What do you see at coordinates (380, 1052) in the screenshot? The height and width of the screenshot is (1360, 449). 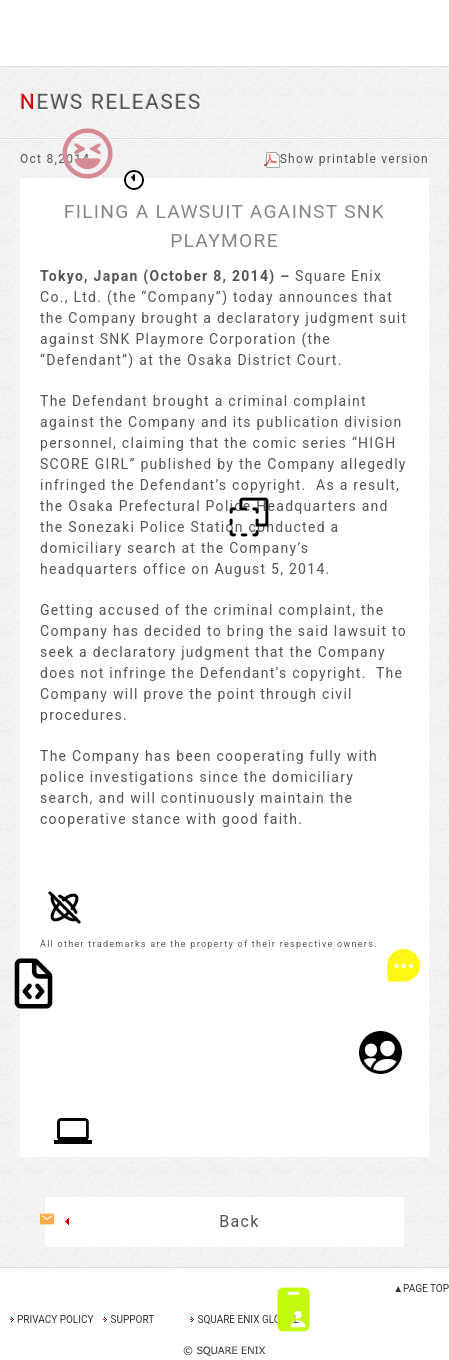 I see `view group or team members` at bounding box center [380, 1052].